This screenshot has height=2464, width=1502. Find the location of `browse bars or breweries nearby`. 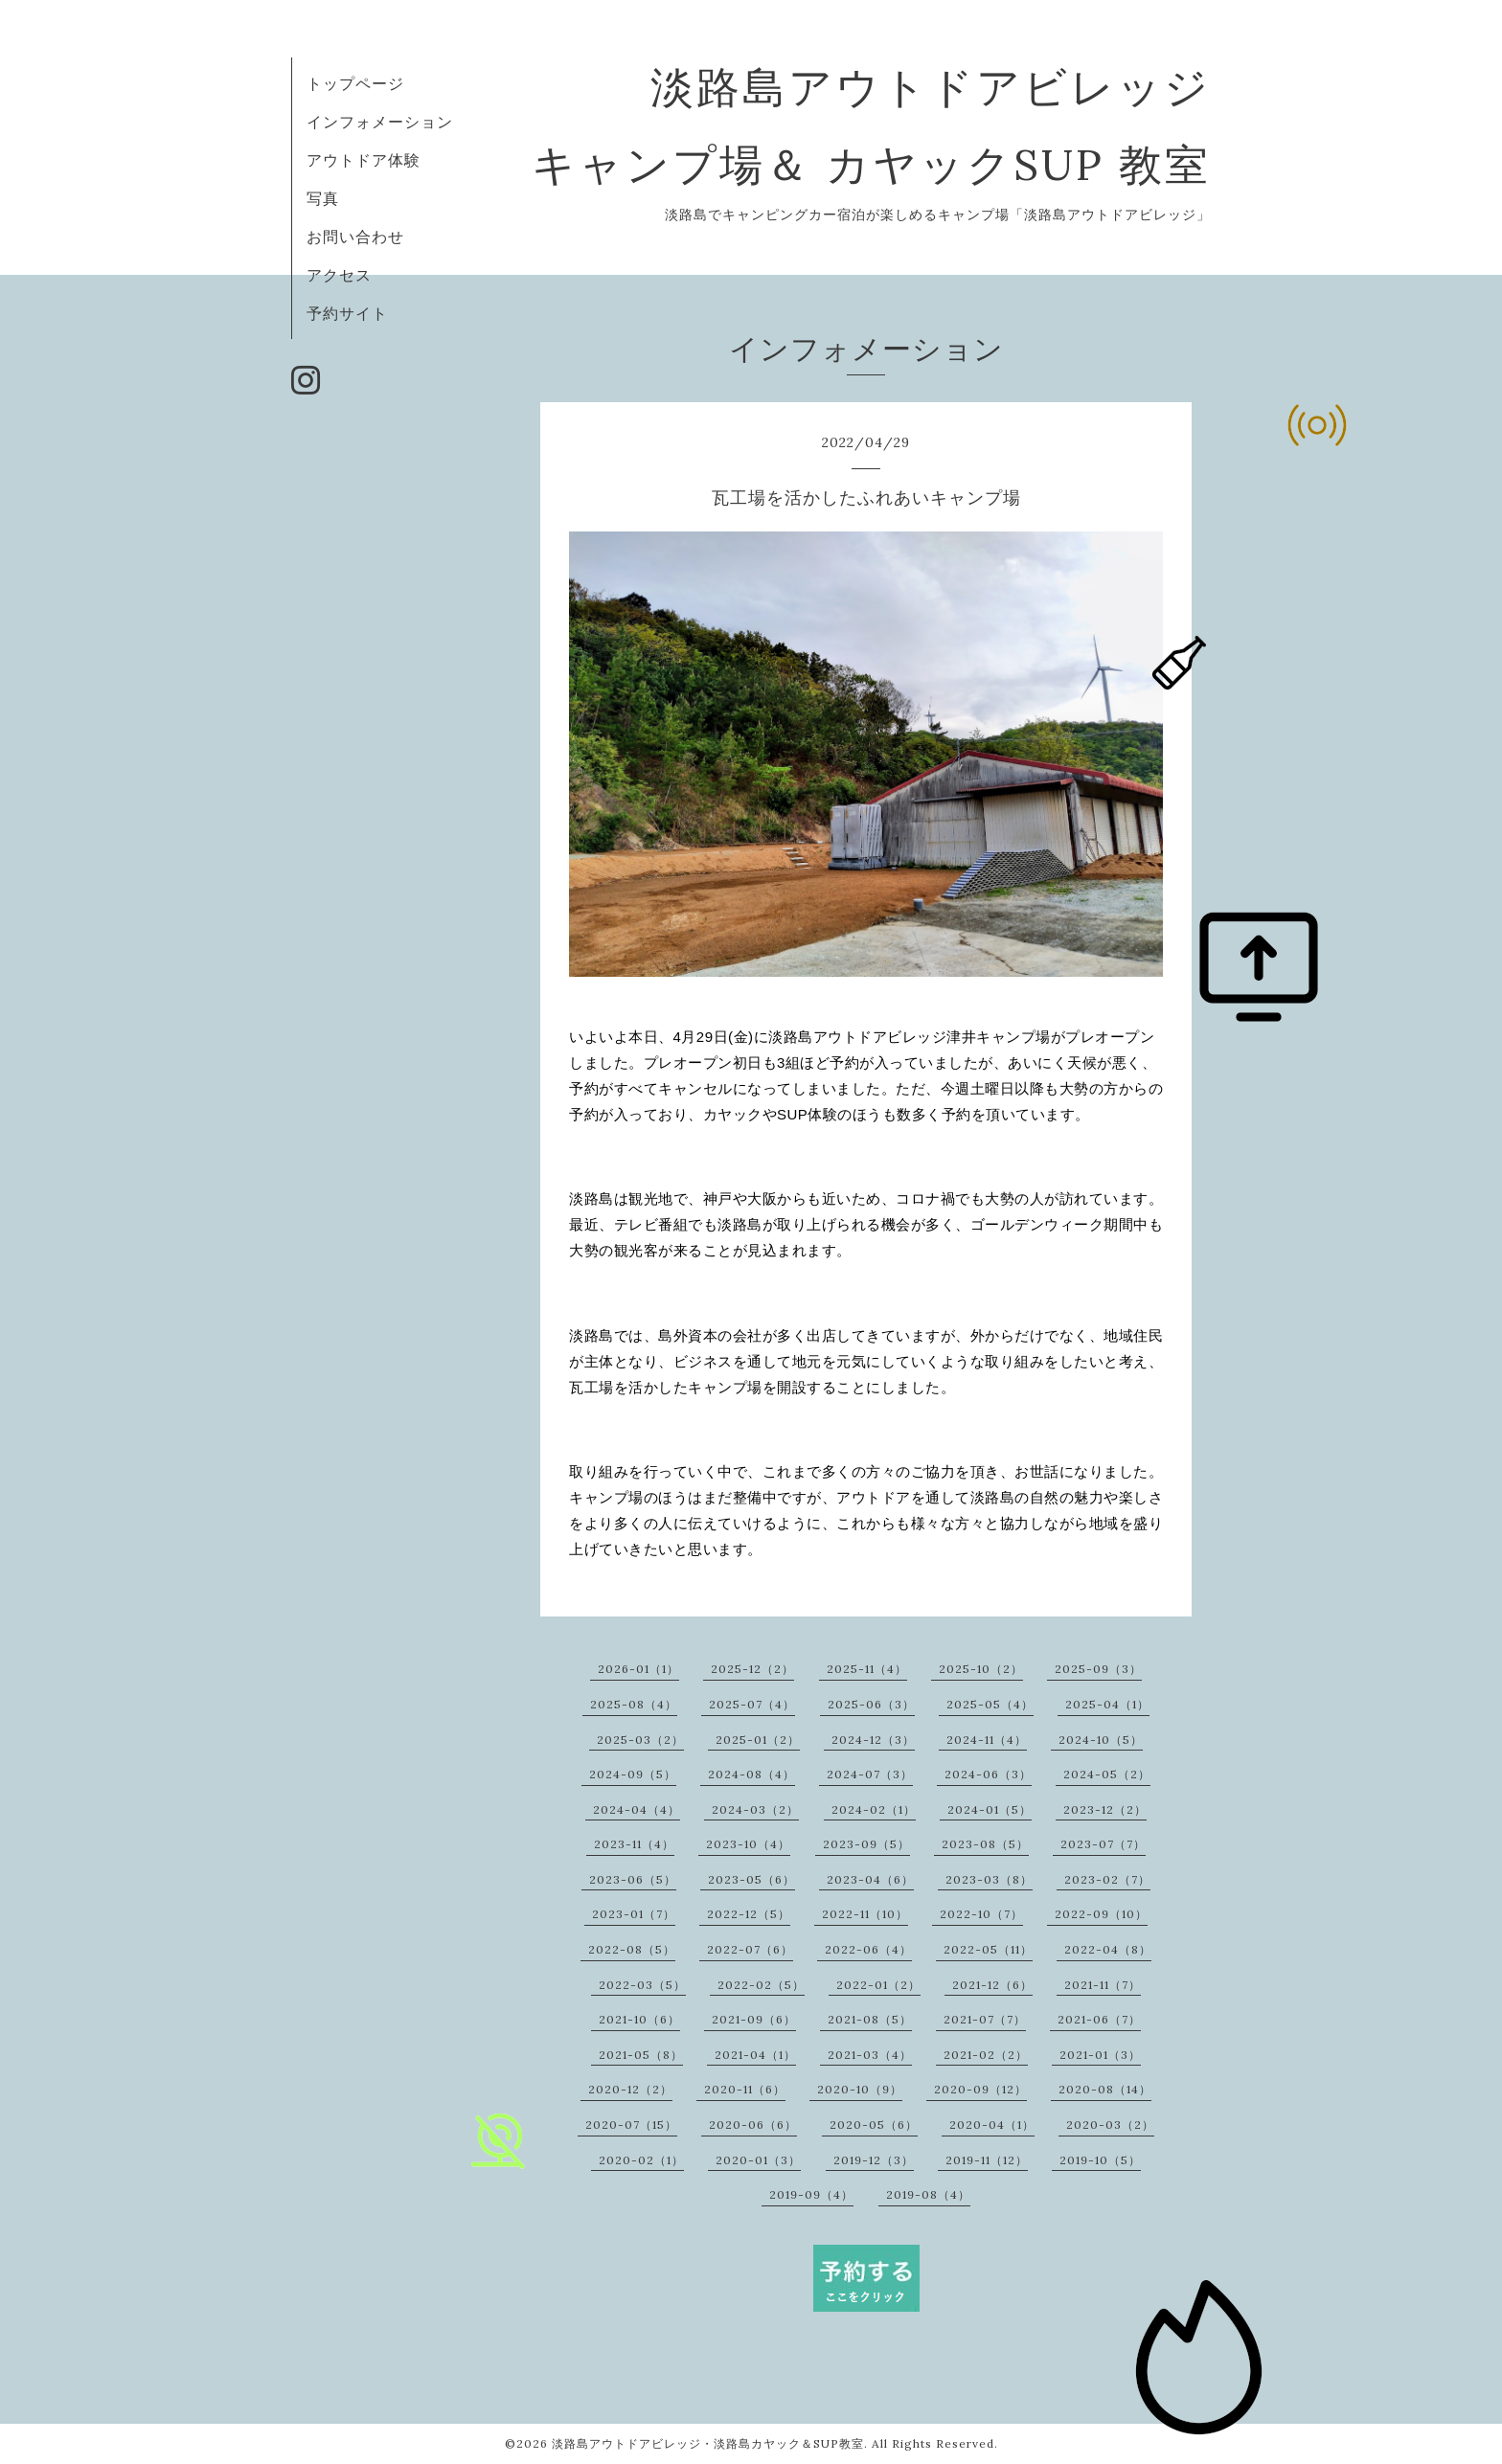

browse bars or breweries nearby is located at coordinates (1178, 664).